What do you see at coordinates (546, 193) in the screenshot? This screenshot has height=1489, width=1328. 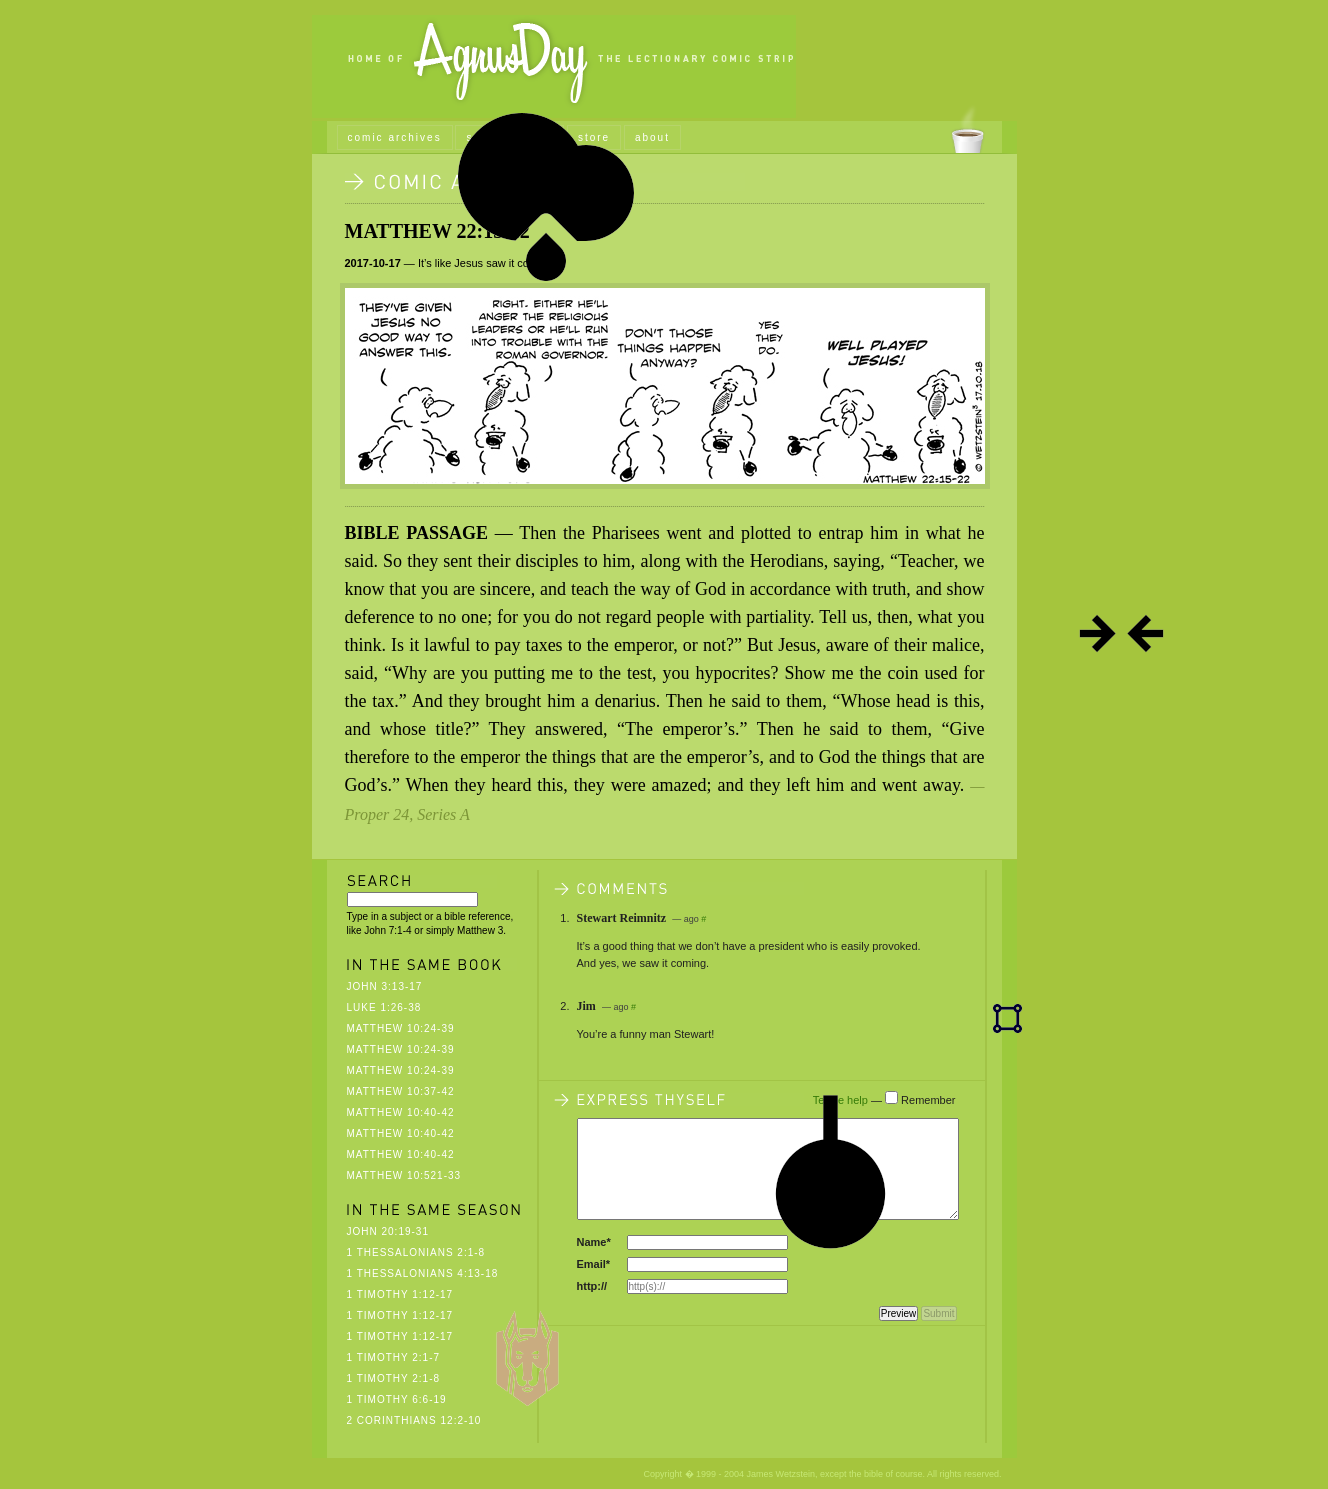 I see `indicates rainy weather conditions` at bounding box center [546, 193].